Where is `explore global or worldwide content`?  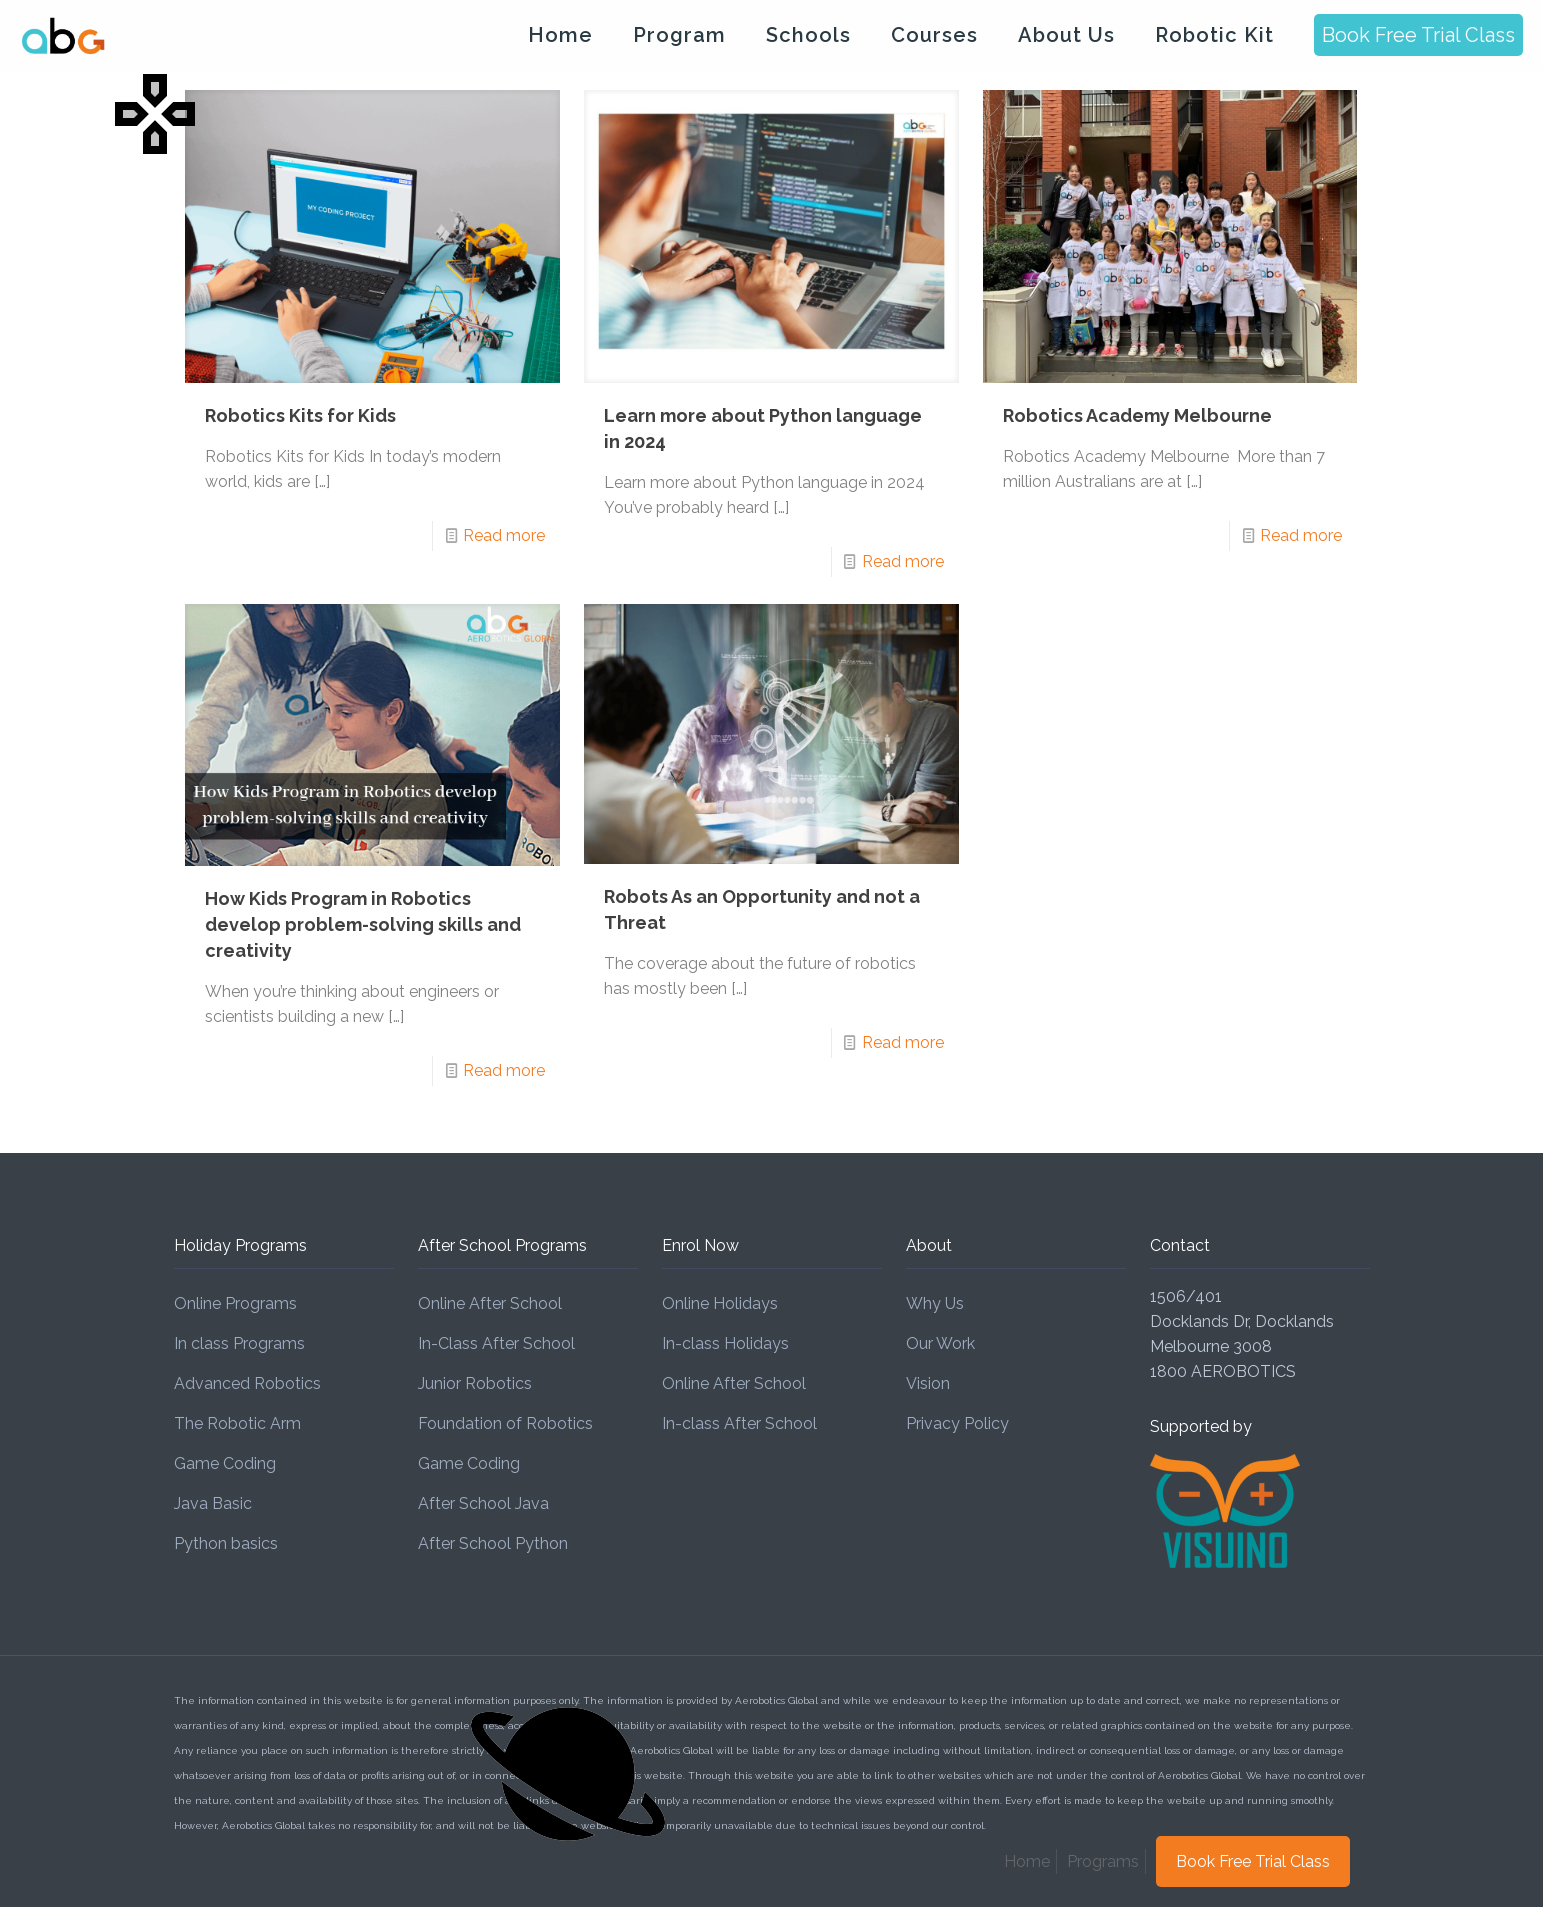 explore global or worldwide content is located at coordinates (568, 1774).